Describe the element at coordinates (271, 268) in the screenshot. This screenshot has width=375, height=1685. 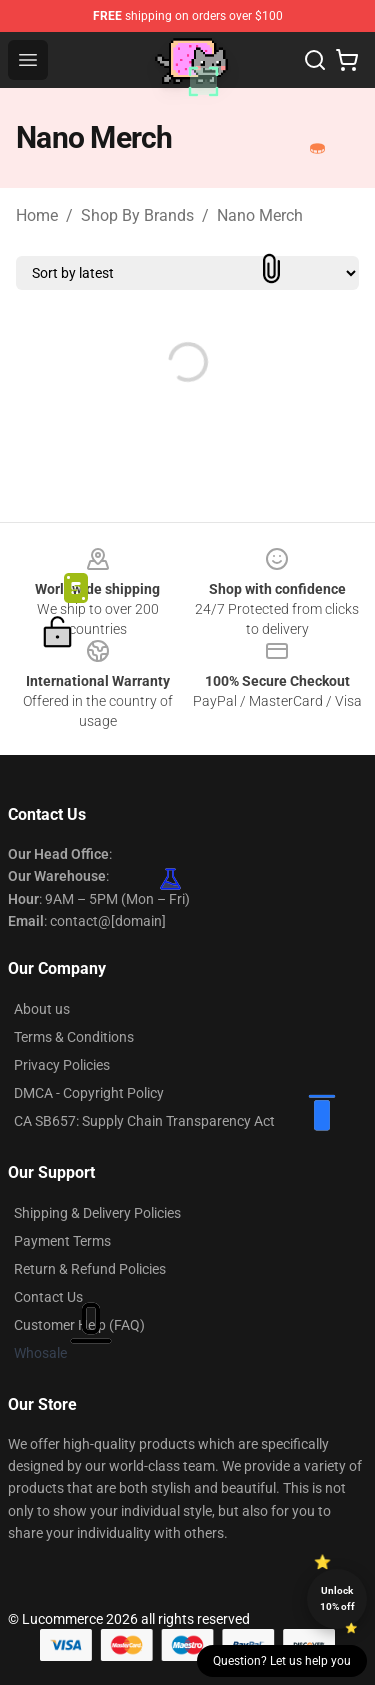
I see `attach a file to your message` at that location.